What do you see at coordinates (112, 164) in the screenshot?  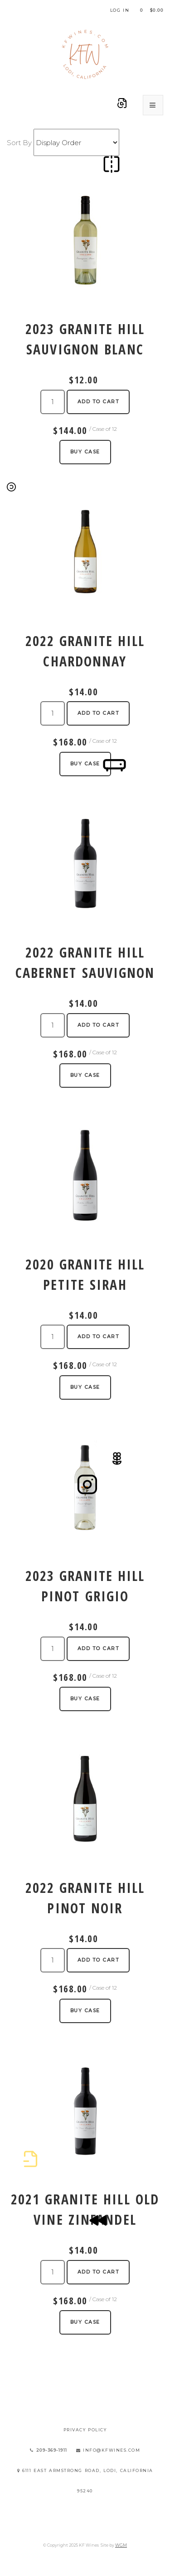 I see `flip image horizontally` at bounding box center [112, 164].